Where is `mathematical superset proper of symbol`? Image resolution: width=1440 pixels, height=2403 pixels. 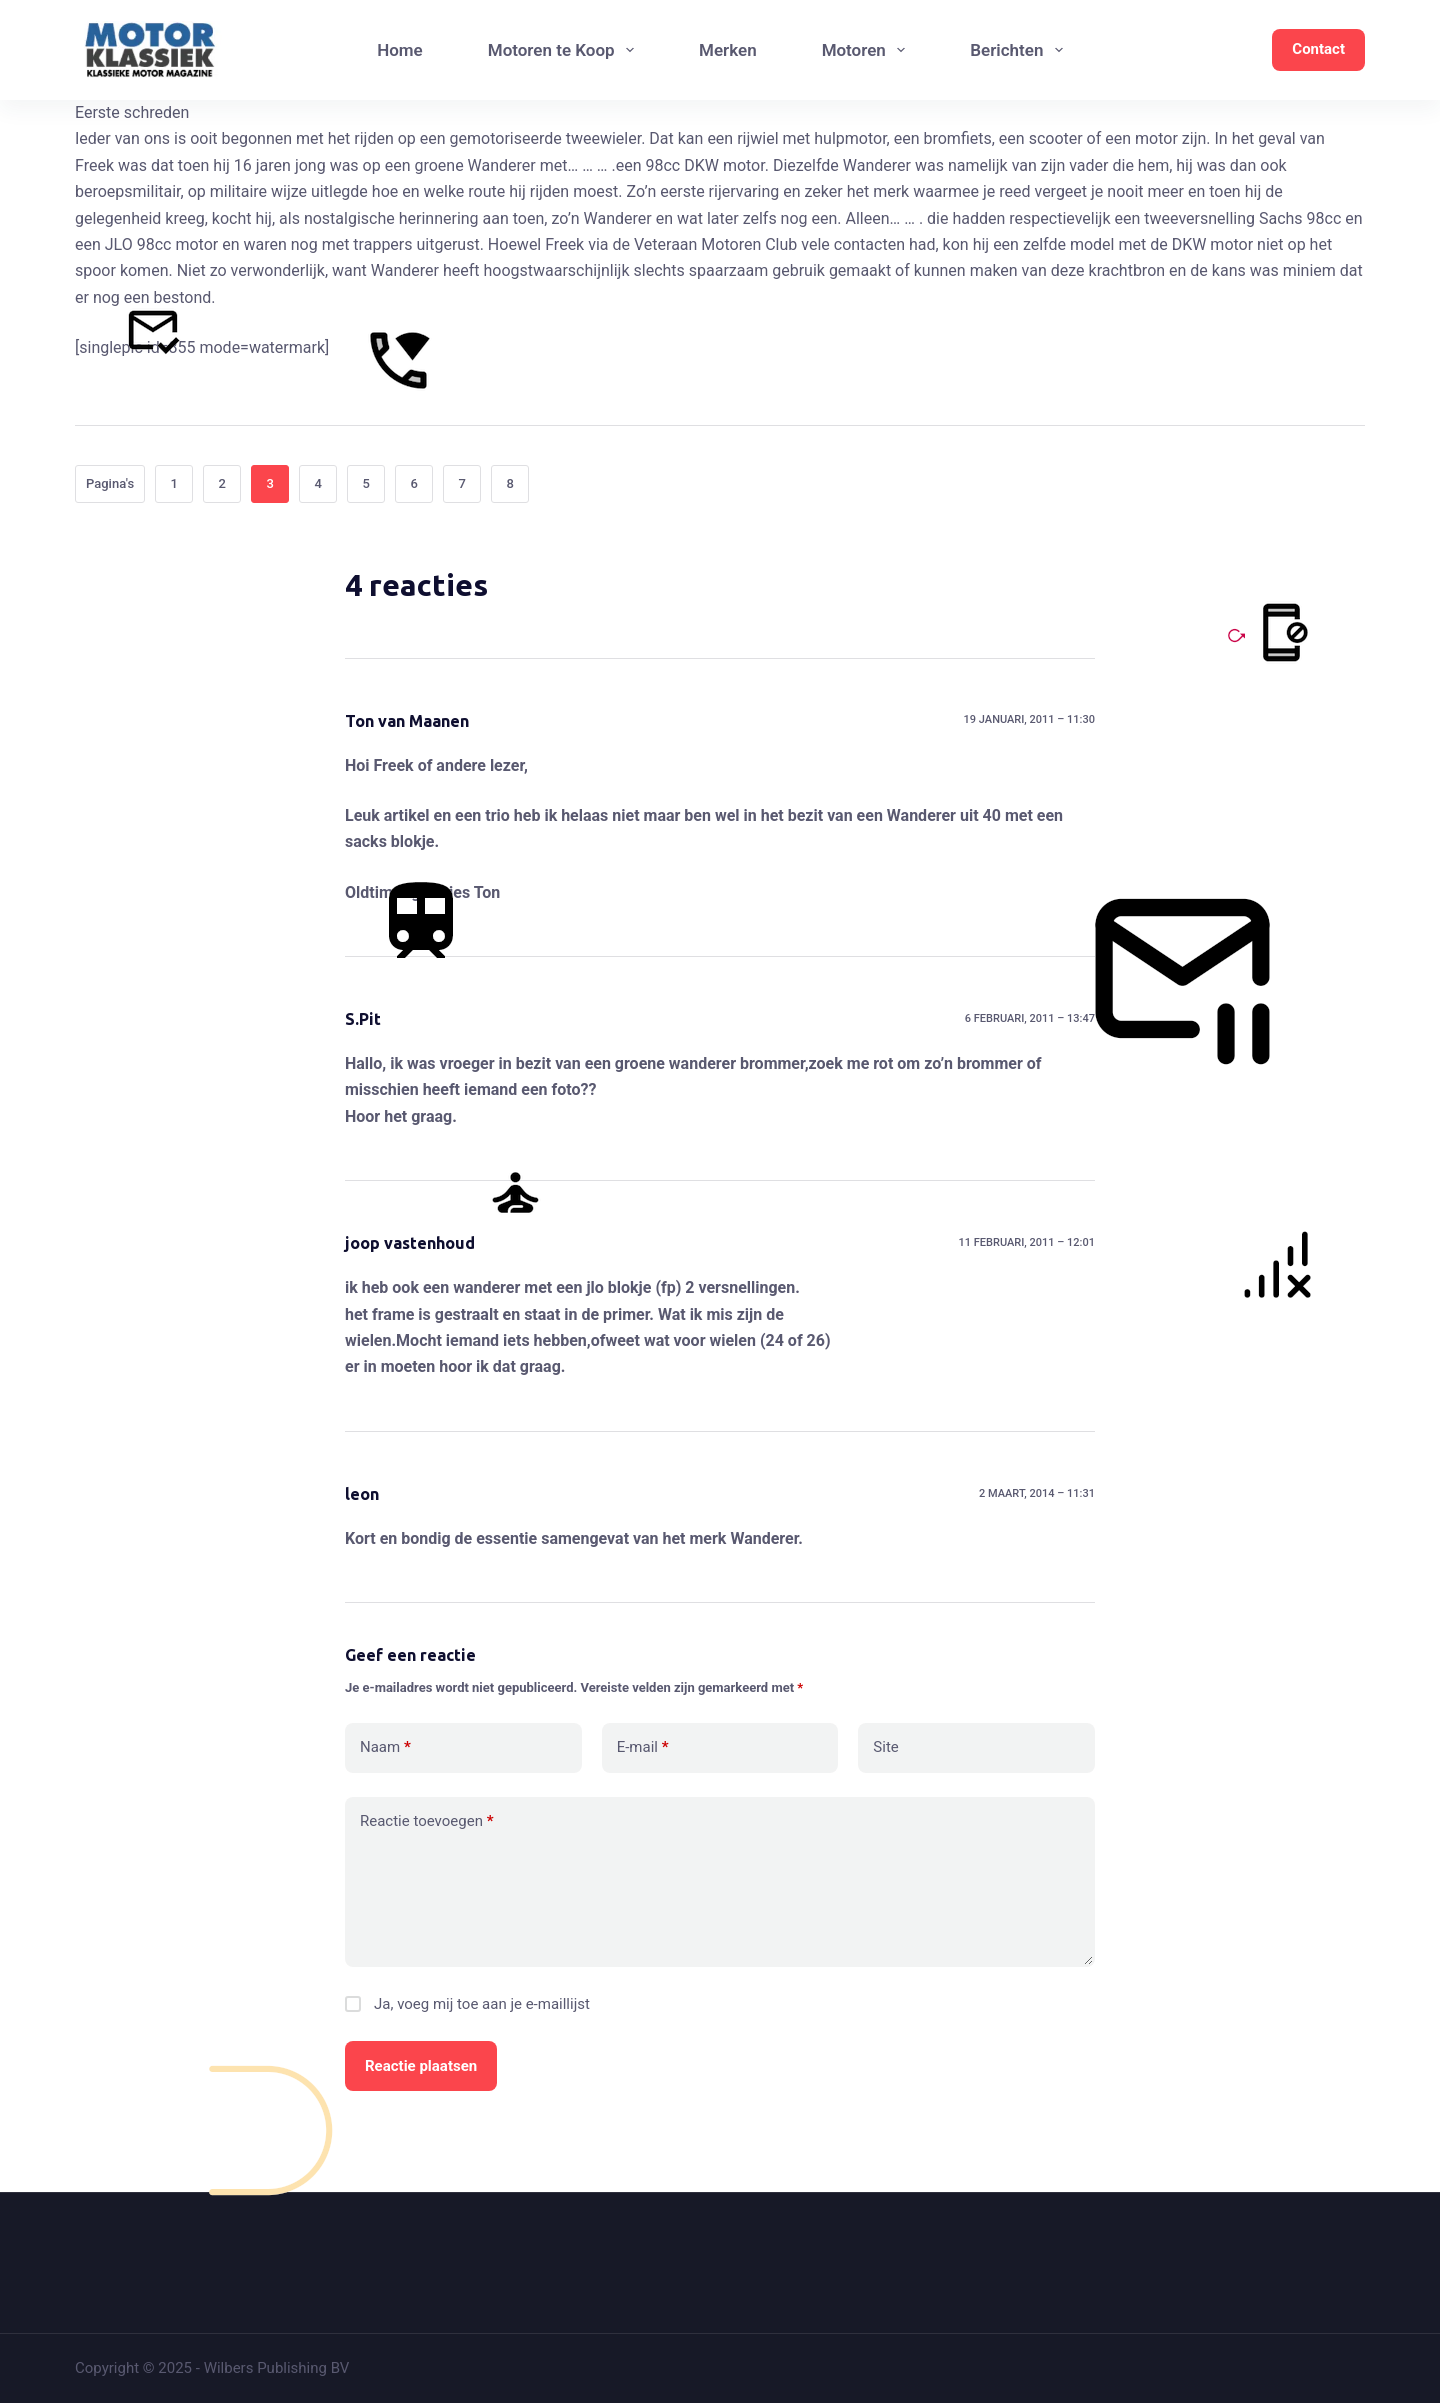
mathematical superset proper of symbol is located at coordinates (261, 2130).